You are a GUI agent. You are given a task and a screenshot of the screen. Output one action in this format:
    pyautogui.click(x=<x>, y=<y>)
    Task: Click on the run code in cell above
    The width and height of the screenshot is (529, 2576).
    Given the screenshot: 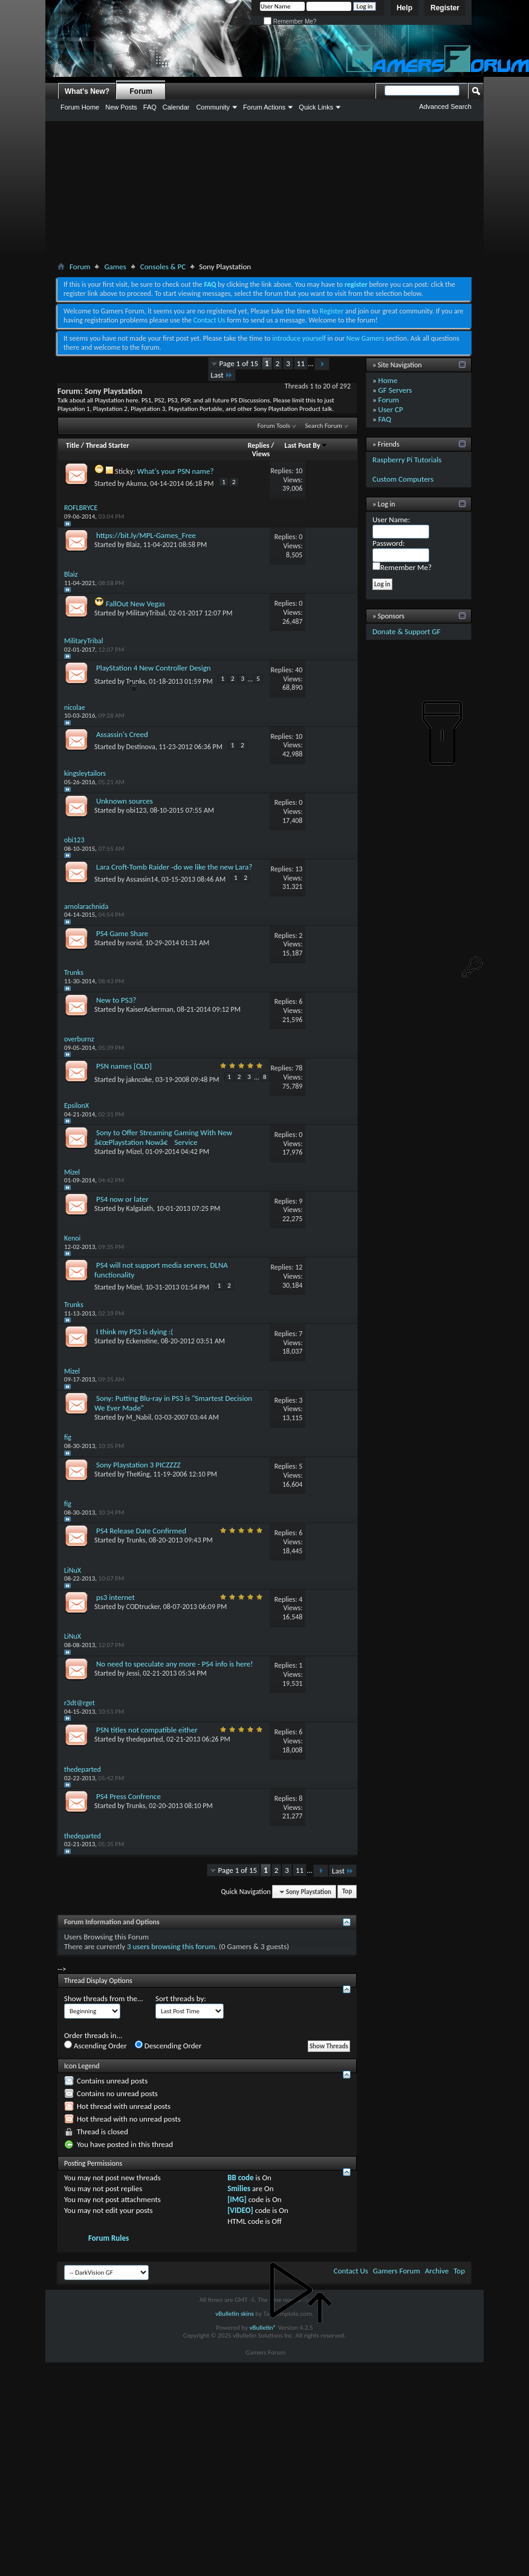 What is the action you would take?
    pyautogui.click(x=300, y=2292)
    